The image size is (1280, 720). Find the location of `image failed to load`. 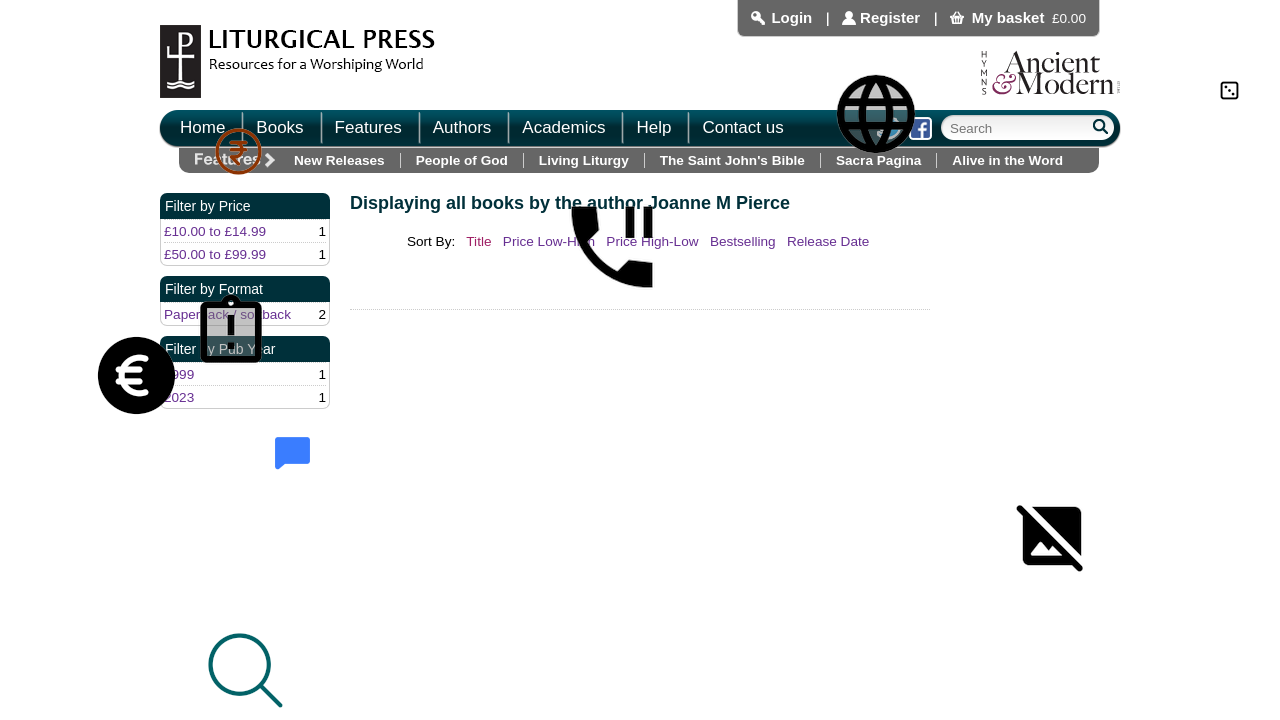

image failed to load is located at coordinates (1052, 536).